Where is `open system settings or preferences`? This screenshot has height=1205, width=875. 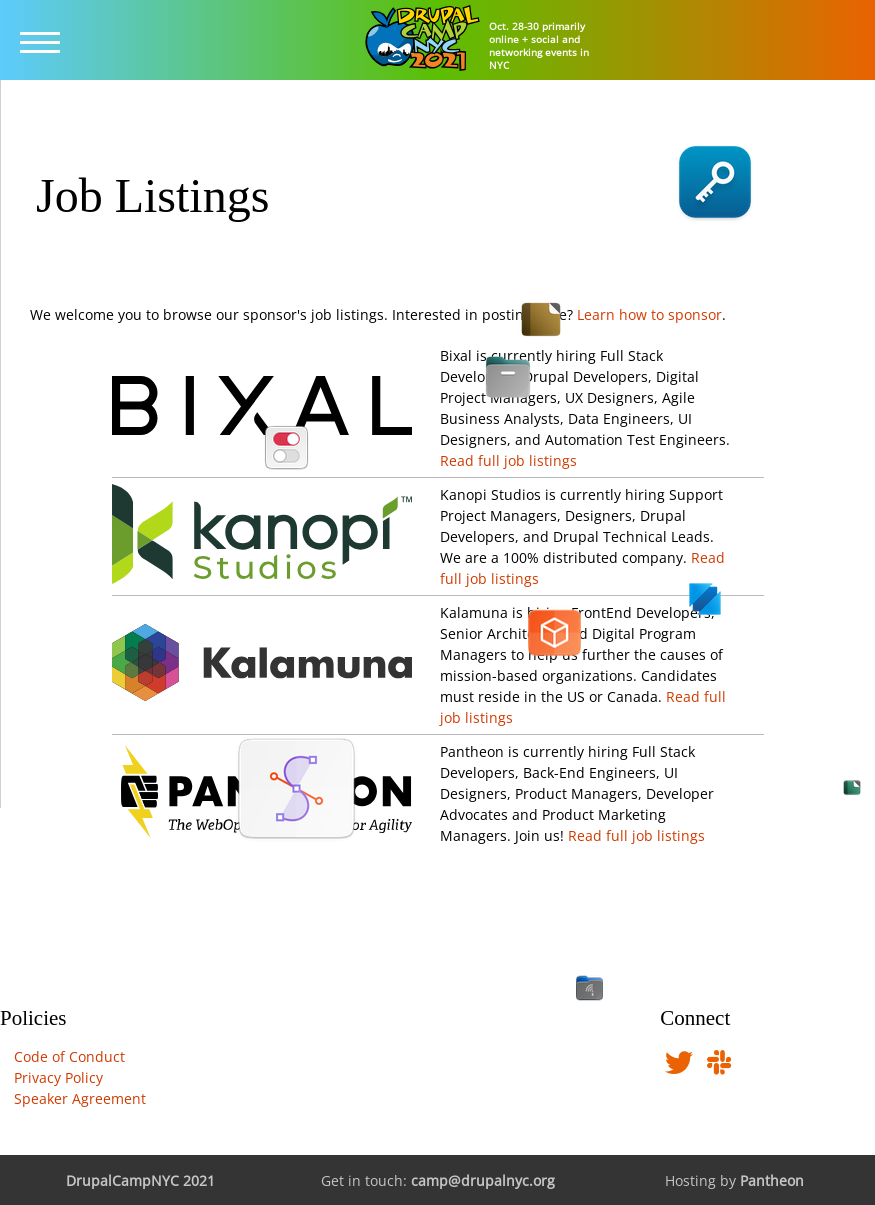
open system settings or preferences is located at coordinates (286, 447).